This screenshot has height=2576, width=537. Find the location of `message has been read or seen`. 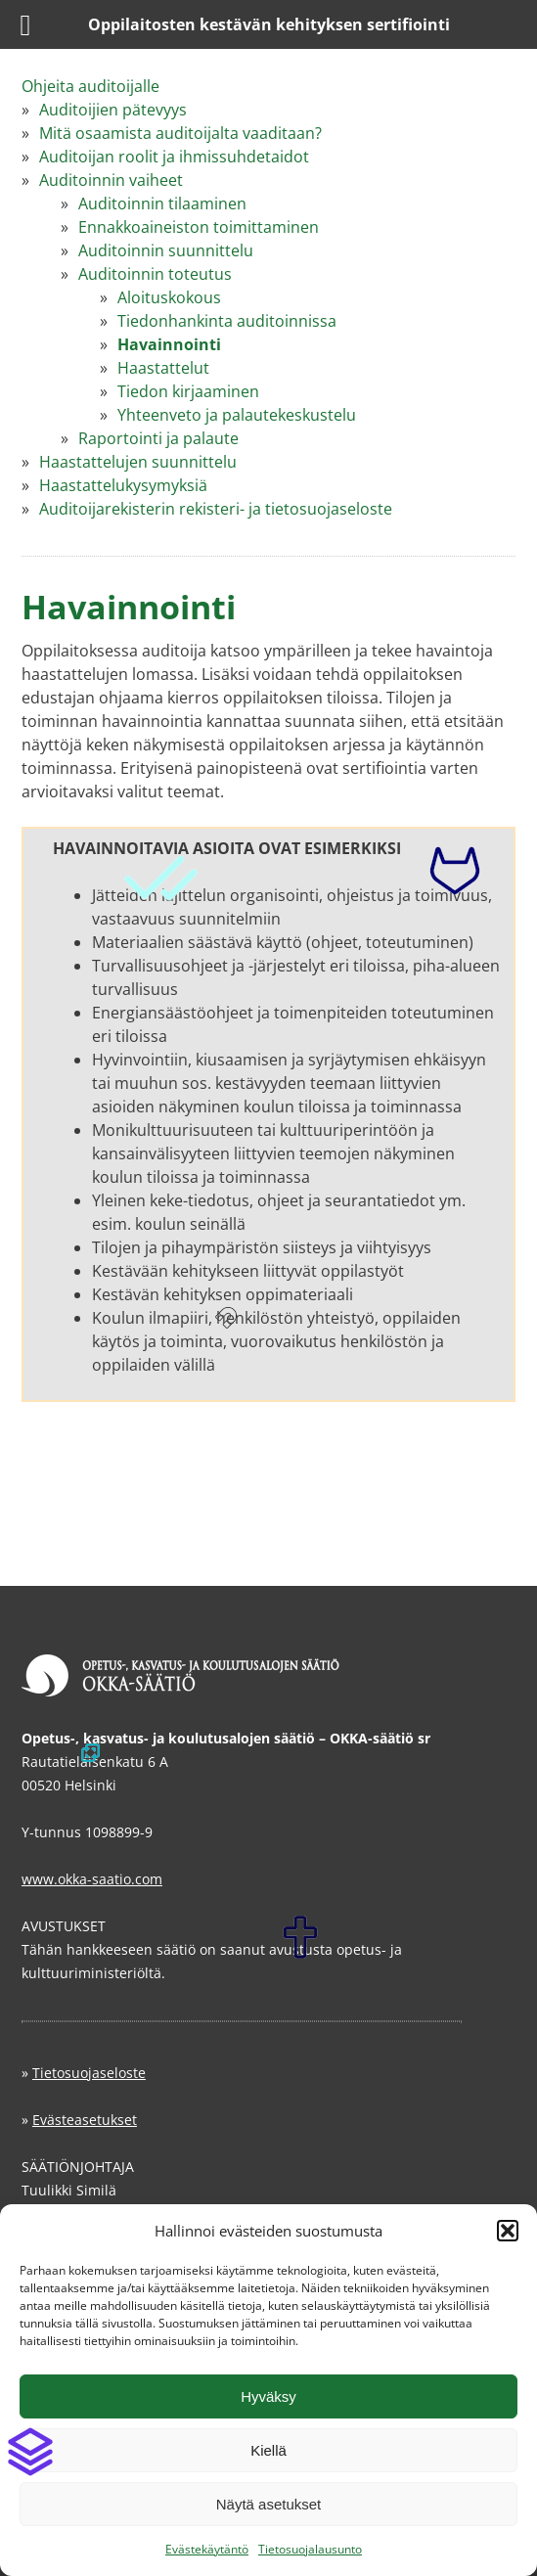

message has been read or seen is located at coordinates (160, 879).